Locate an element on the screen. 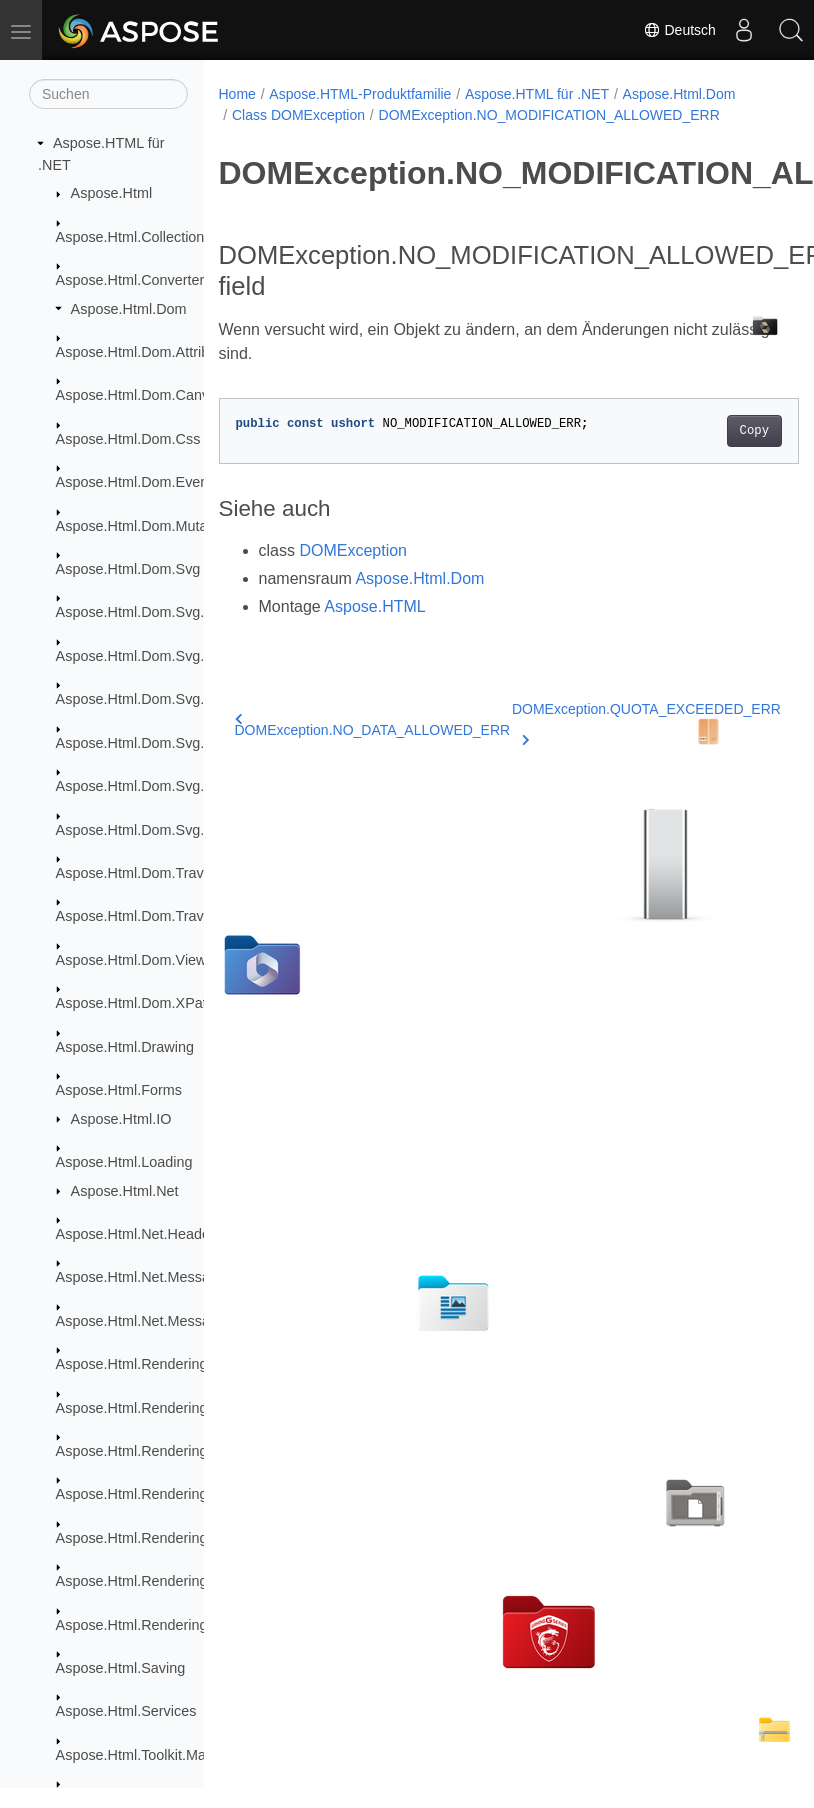 Image resolution: width=814 pixels, height=1808 pixels. open folder containing LibreOffice Writer documents is located at coordinates (453, 1305).